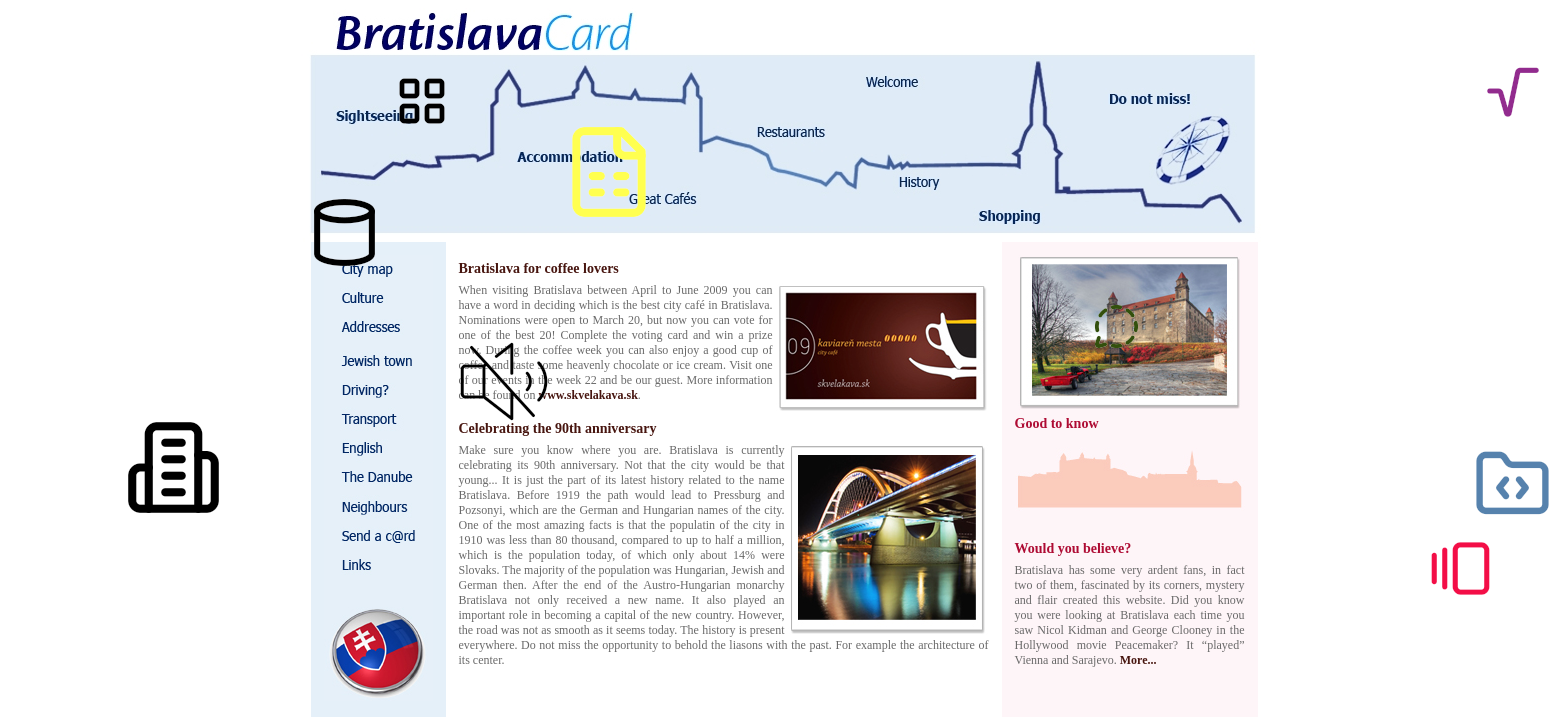 This screenshot has width=1568, height=725. Describe the element at coordinates (344, 232) in the screenshot. I see `represents a database or data storage` at that location.